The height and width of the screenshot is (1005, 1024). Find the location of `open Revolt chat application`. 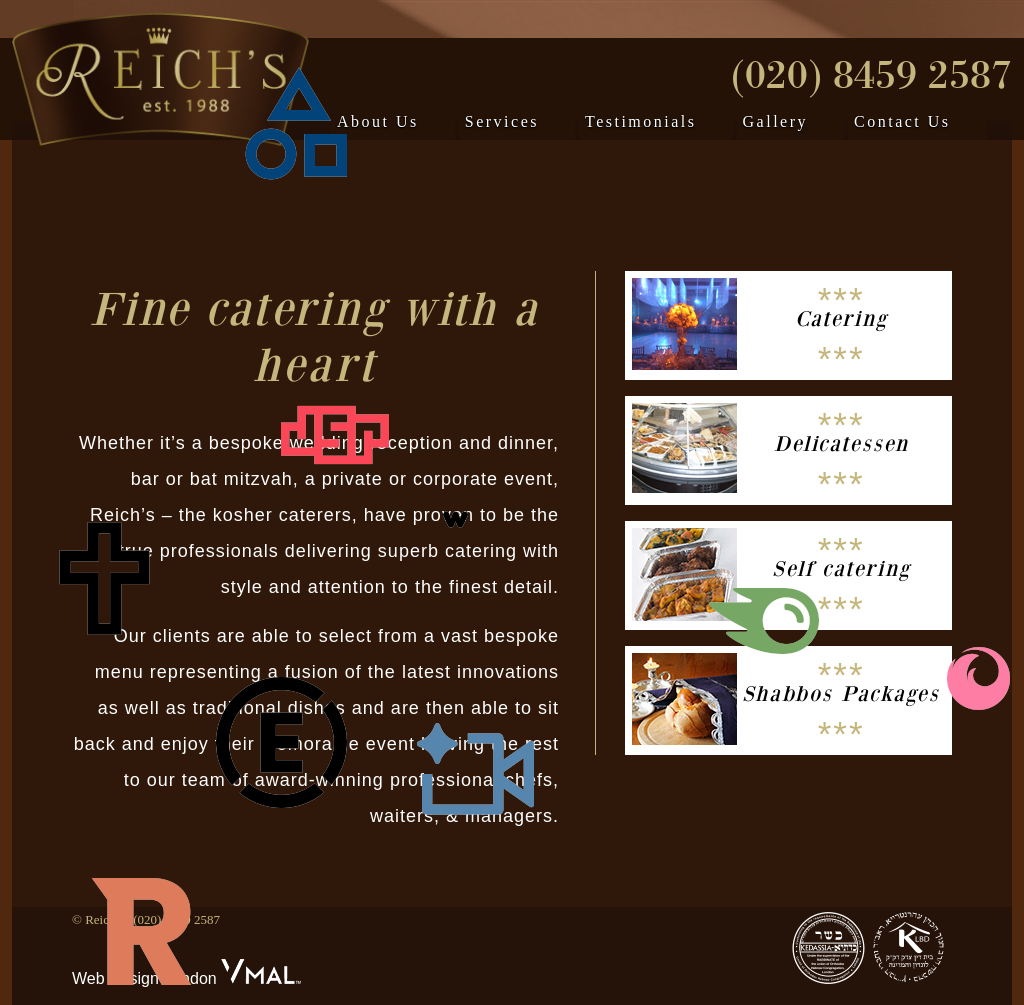

open Revolt chat application is located at coordinates (141, 931).